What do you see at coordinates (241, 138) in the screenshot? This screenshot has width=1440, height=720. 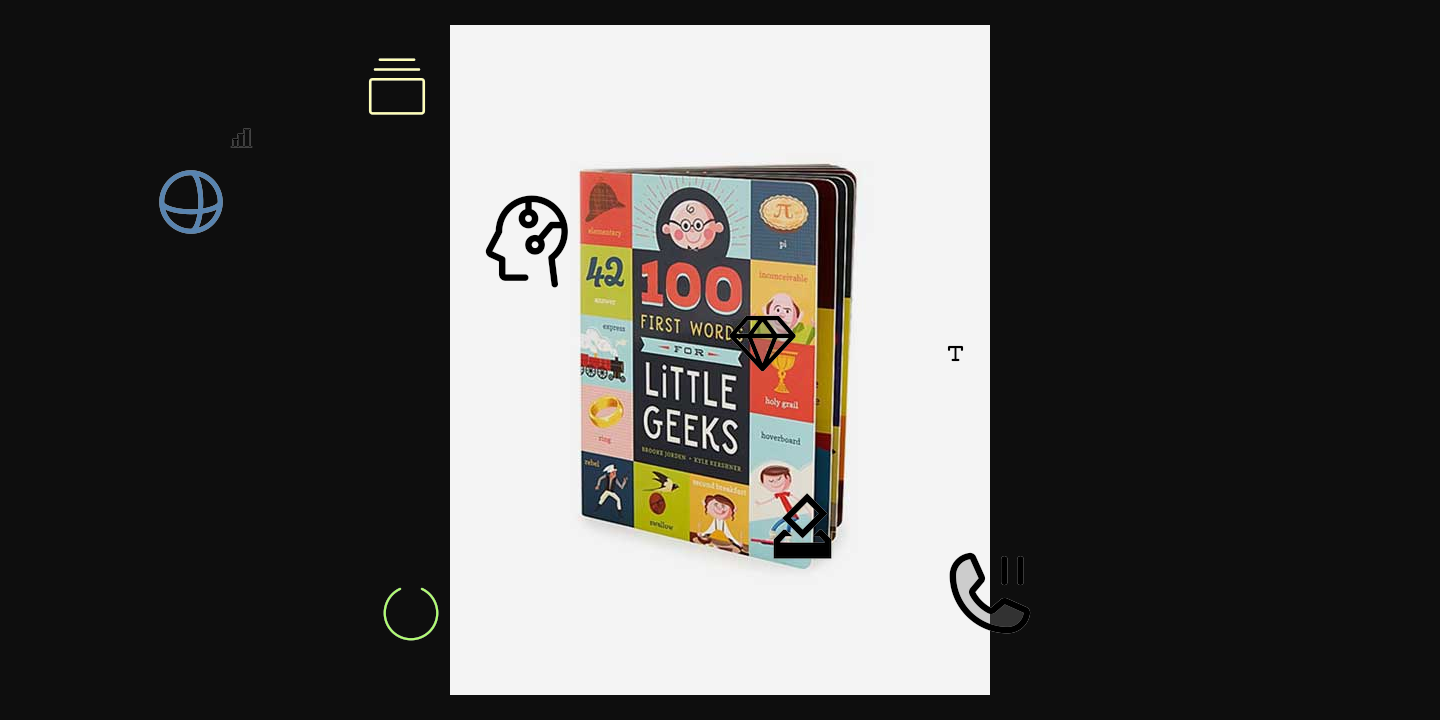 I see `view analytics or statistics` at bounding box center [241, 138].